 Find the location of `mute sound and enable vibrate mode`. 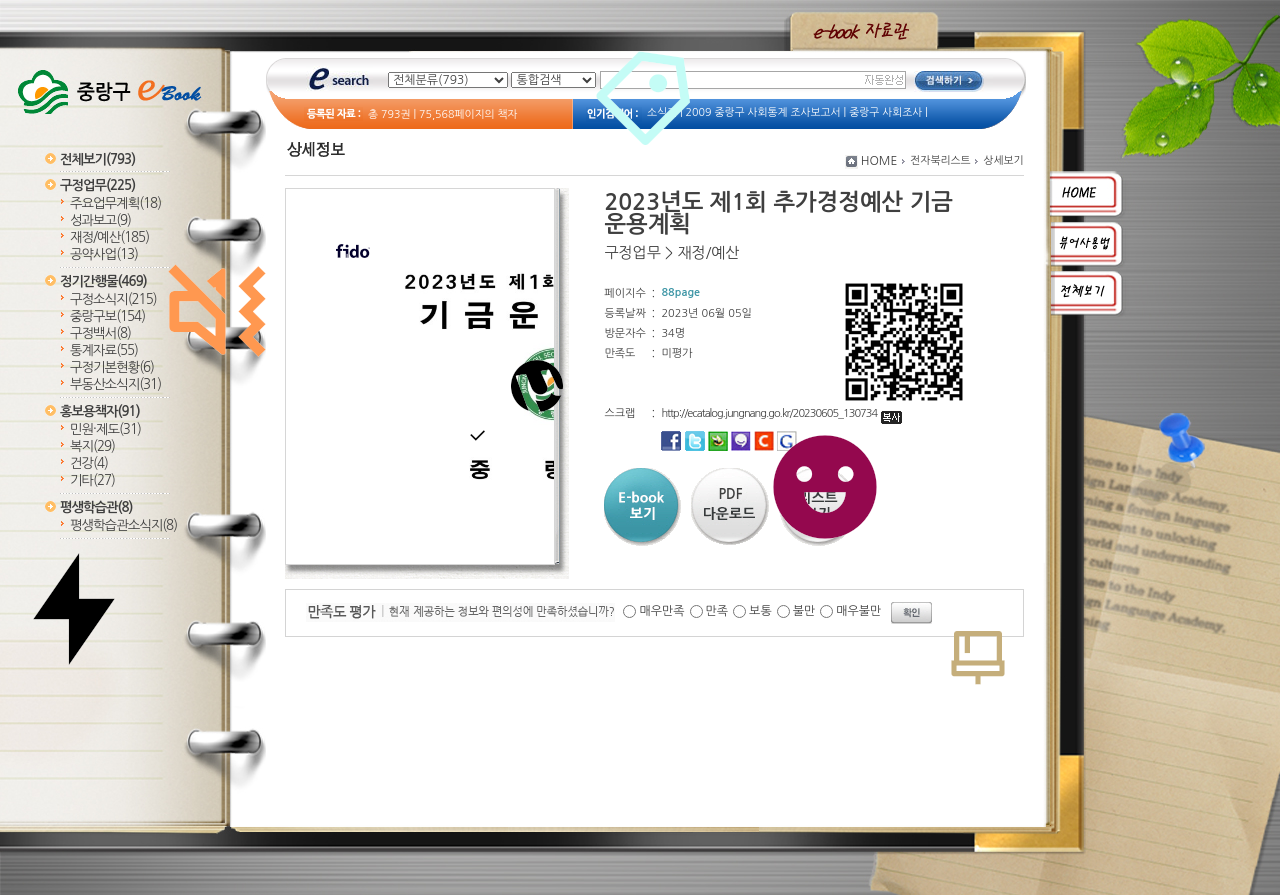

mute sound and enable vibrate mode is located at coordinates (220, 311).